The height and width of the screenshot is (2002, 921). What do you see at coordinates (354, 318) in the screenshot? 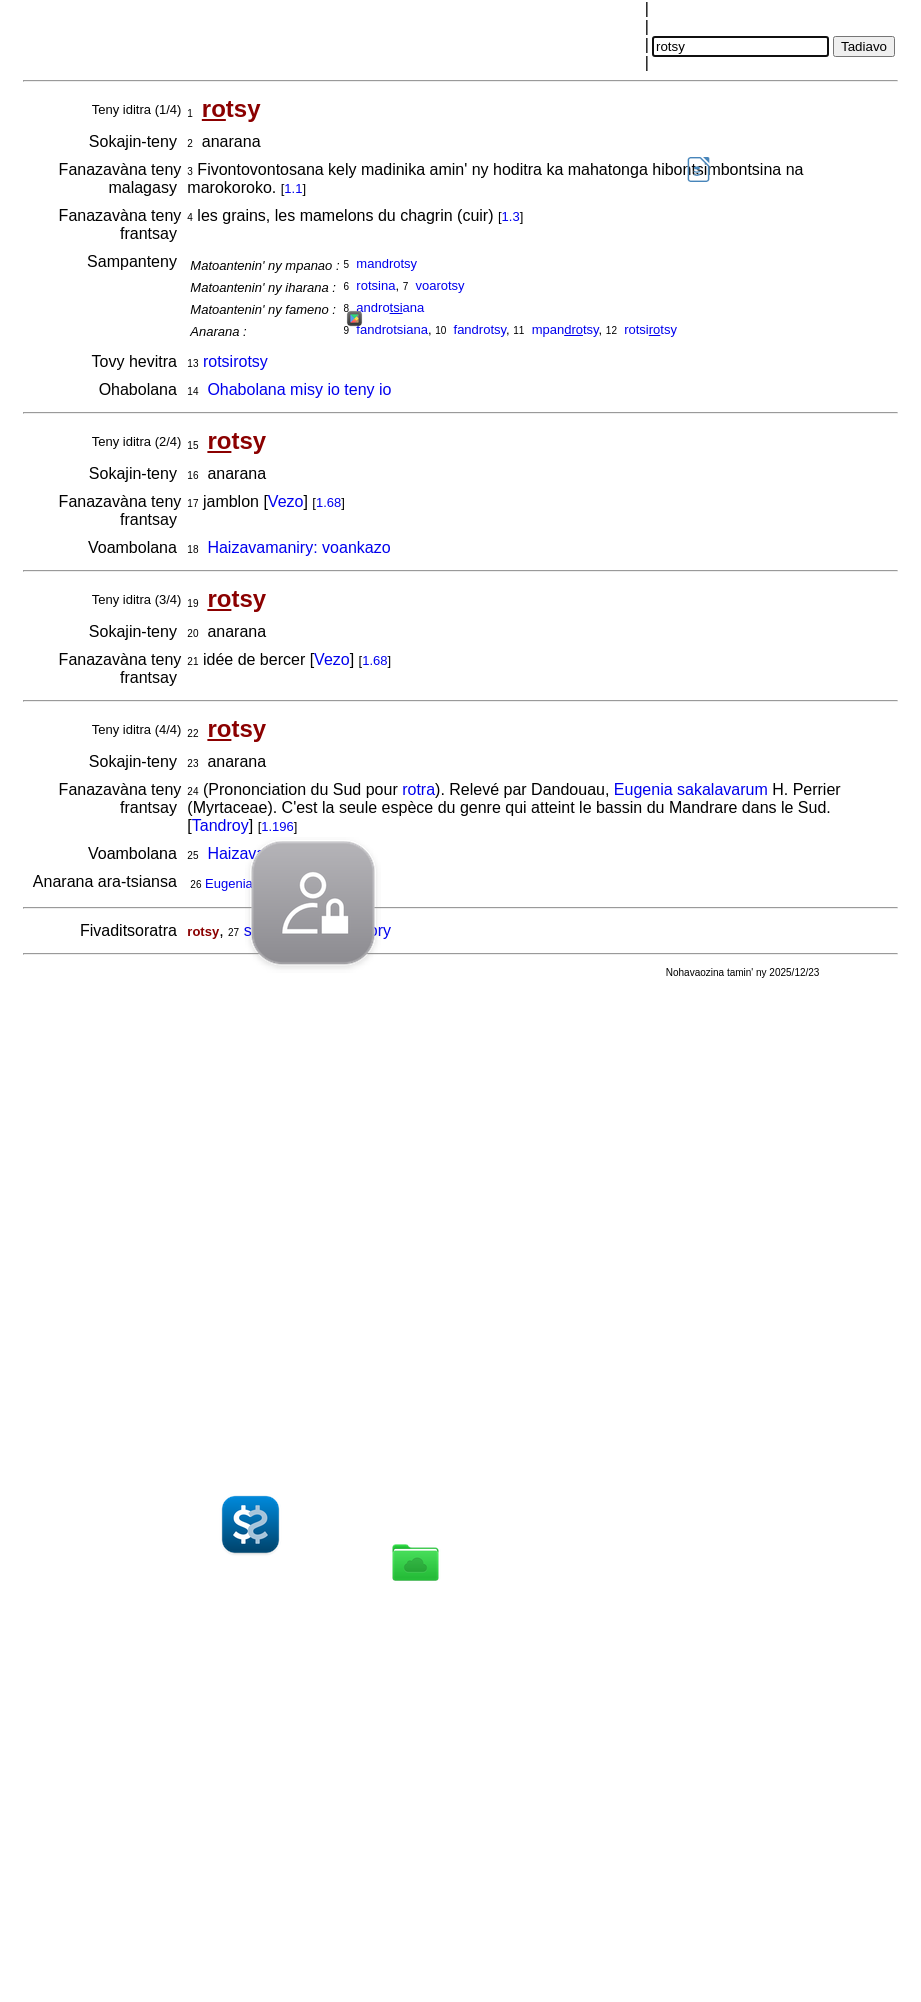
I see `open the tangram app` at bounding box center [354, 318].